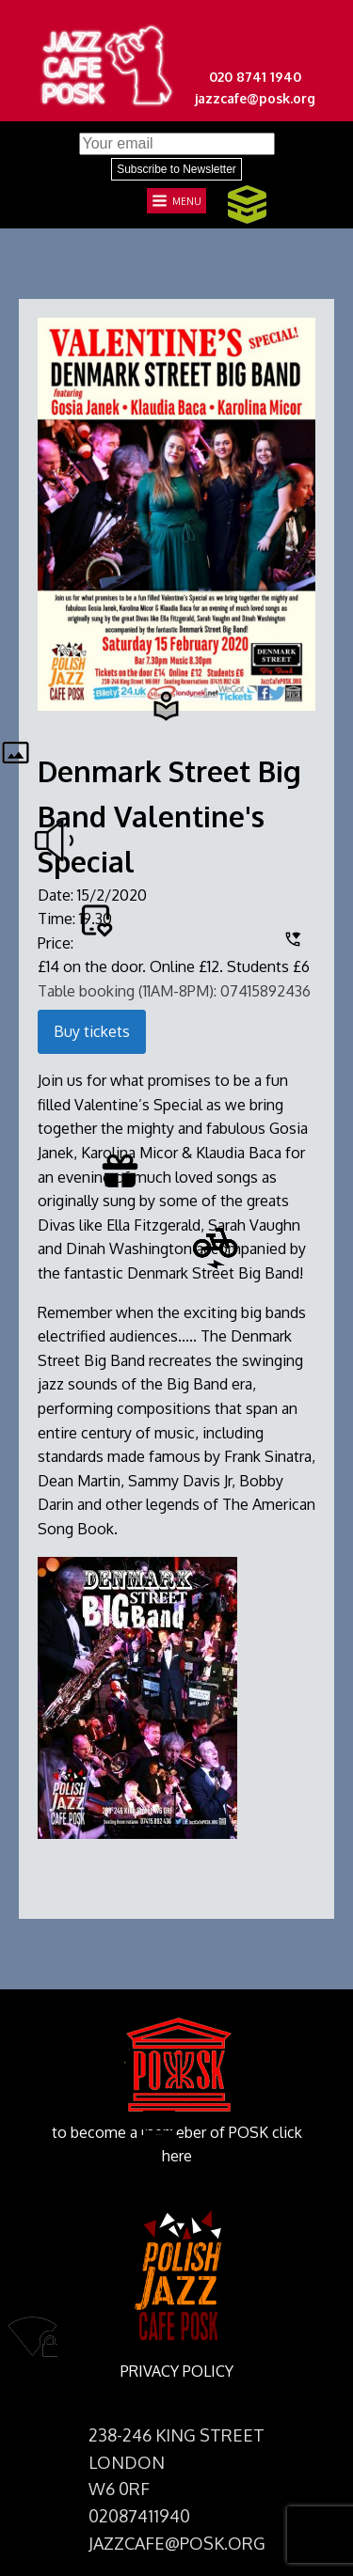 Image resolution: width=353 pixels, height=2576 pixels. I want to click on enable wifi calling feature, so click(293, 939).